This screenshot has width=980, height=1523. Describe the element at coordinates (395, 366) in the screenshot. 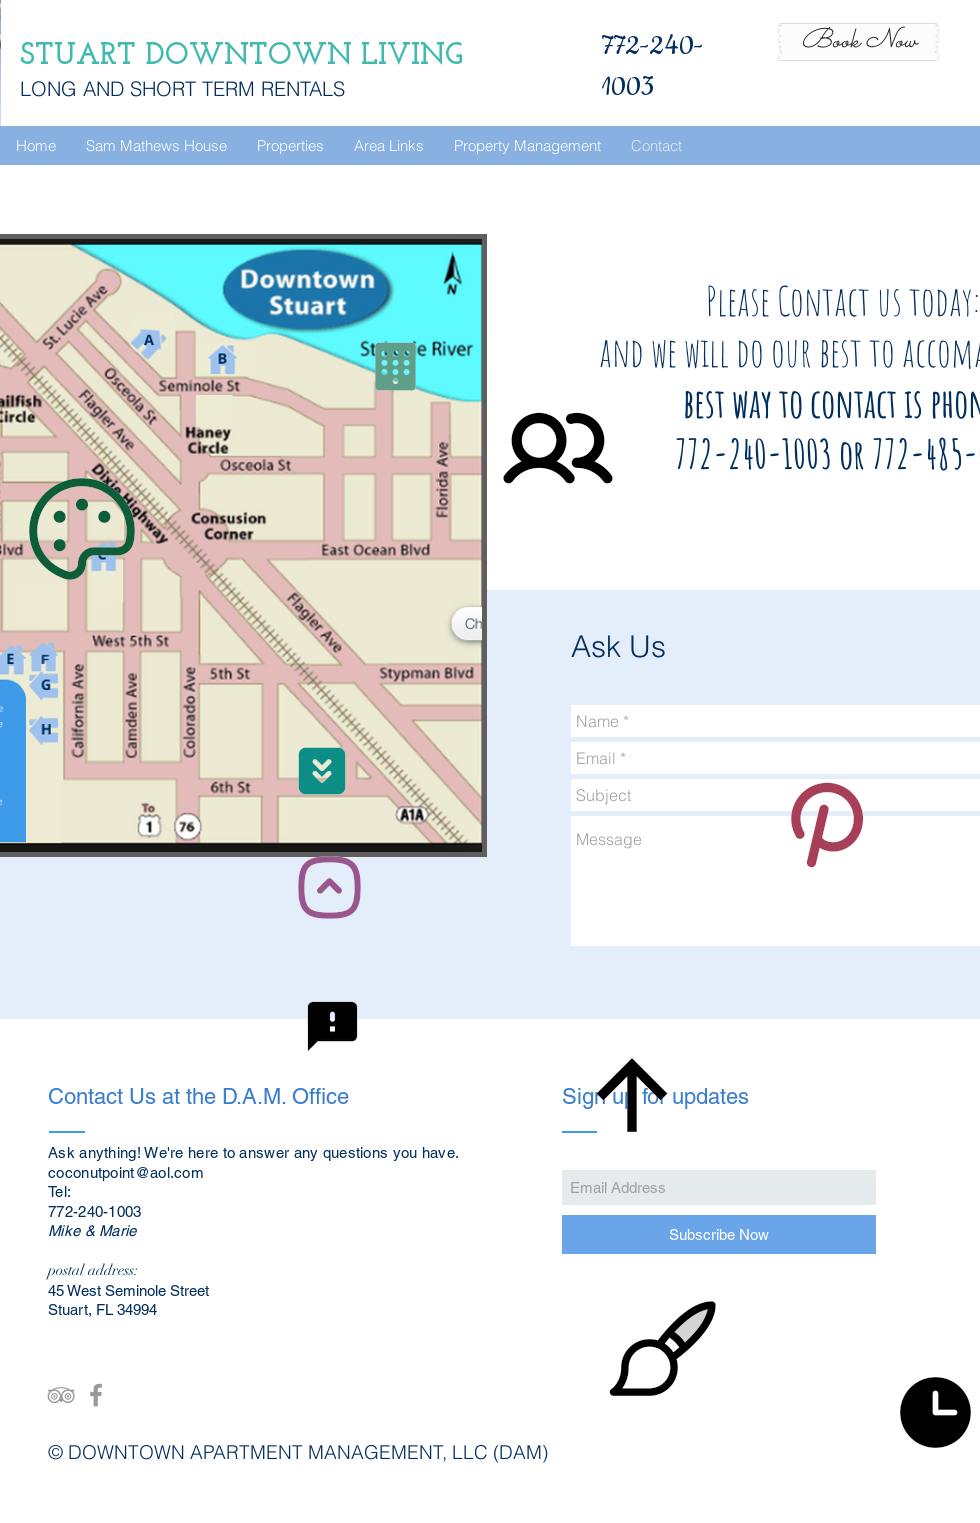

I see `open numeric keypad for input` at that location.